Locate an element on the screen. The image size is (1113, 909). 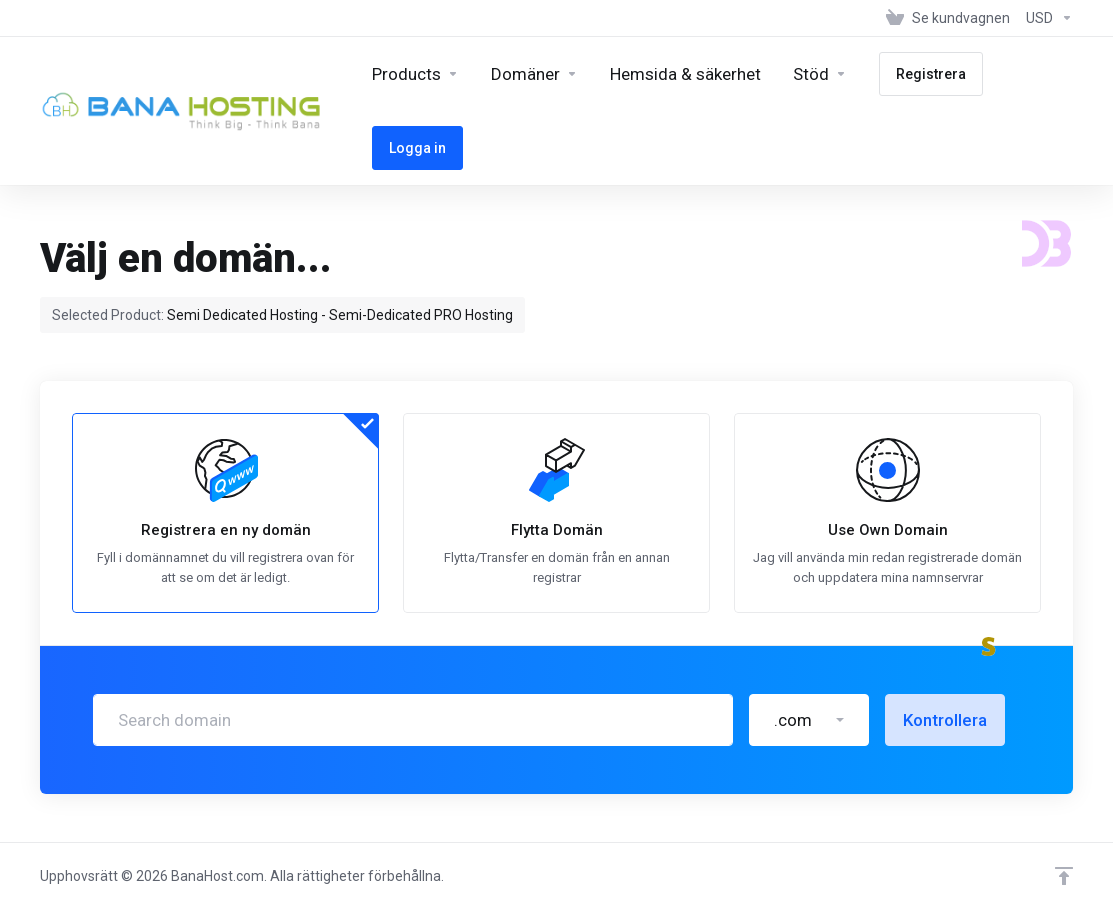
D3.js data visualization library logo is located at coordinates (1046, 243).